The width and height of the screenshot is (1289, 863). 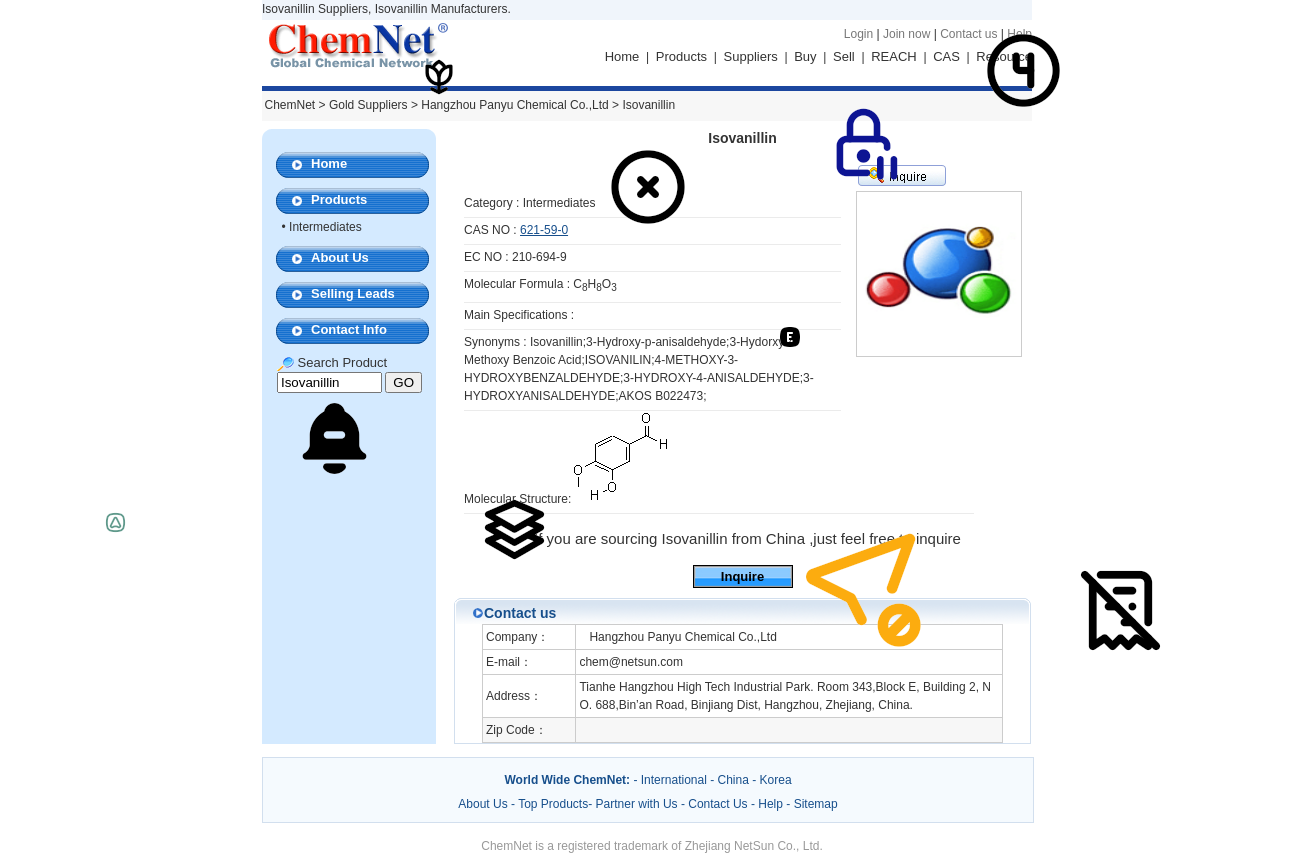 What do you see at coordinates (861, 587) in the screenshot?
I see `disable location sharing` at bounding box center [861, 587].